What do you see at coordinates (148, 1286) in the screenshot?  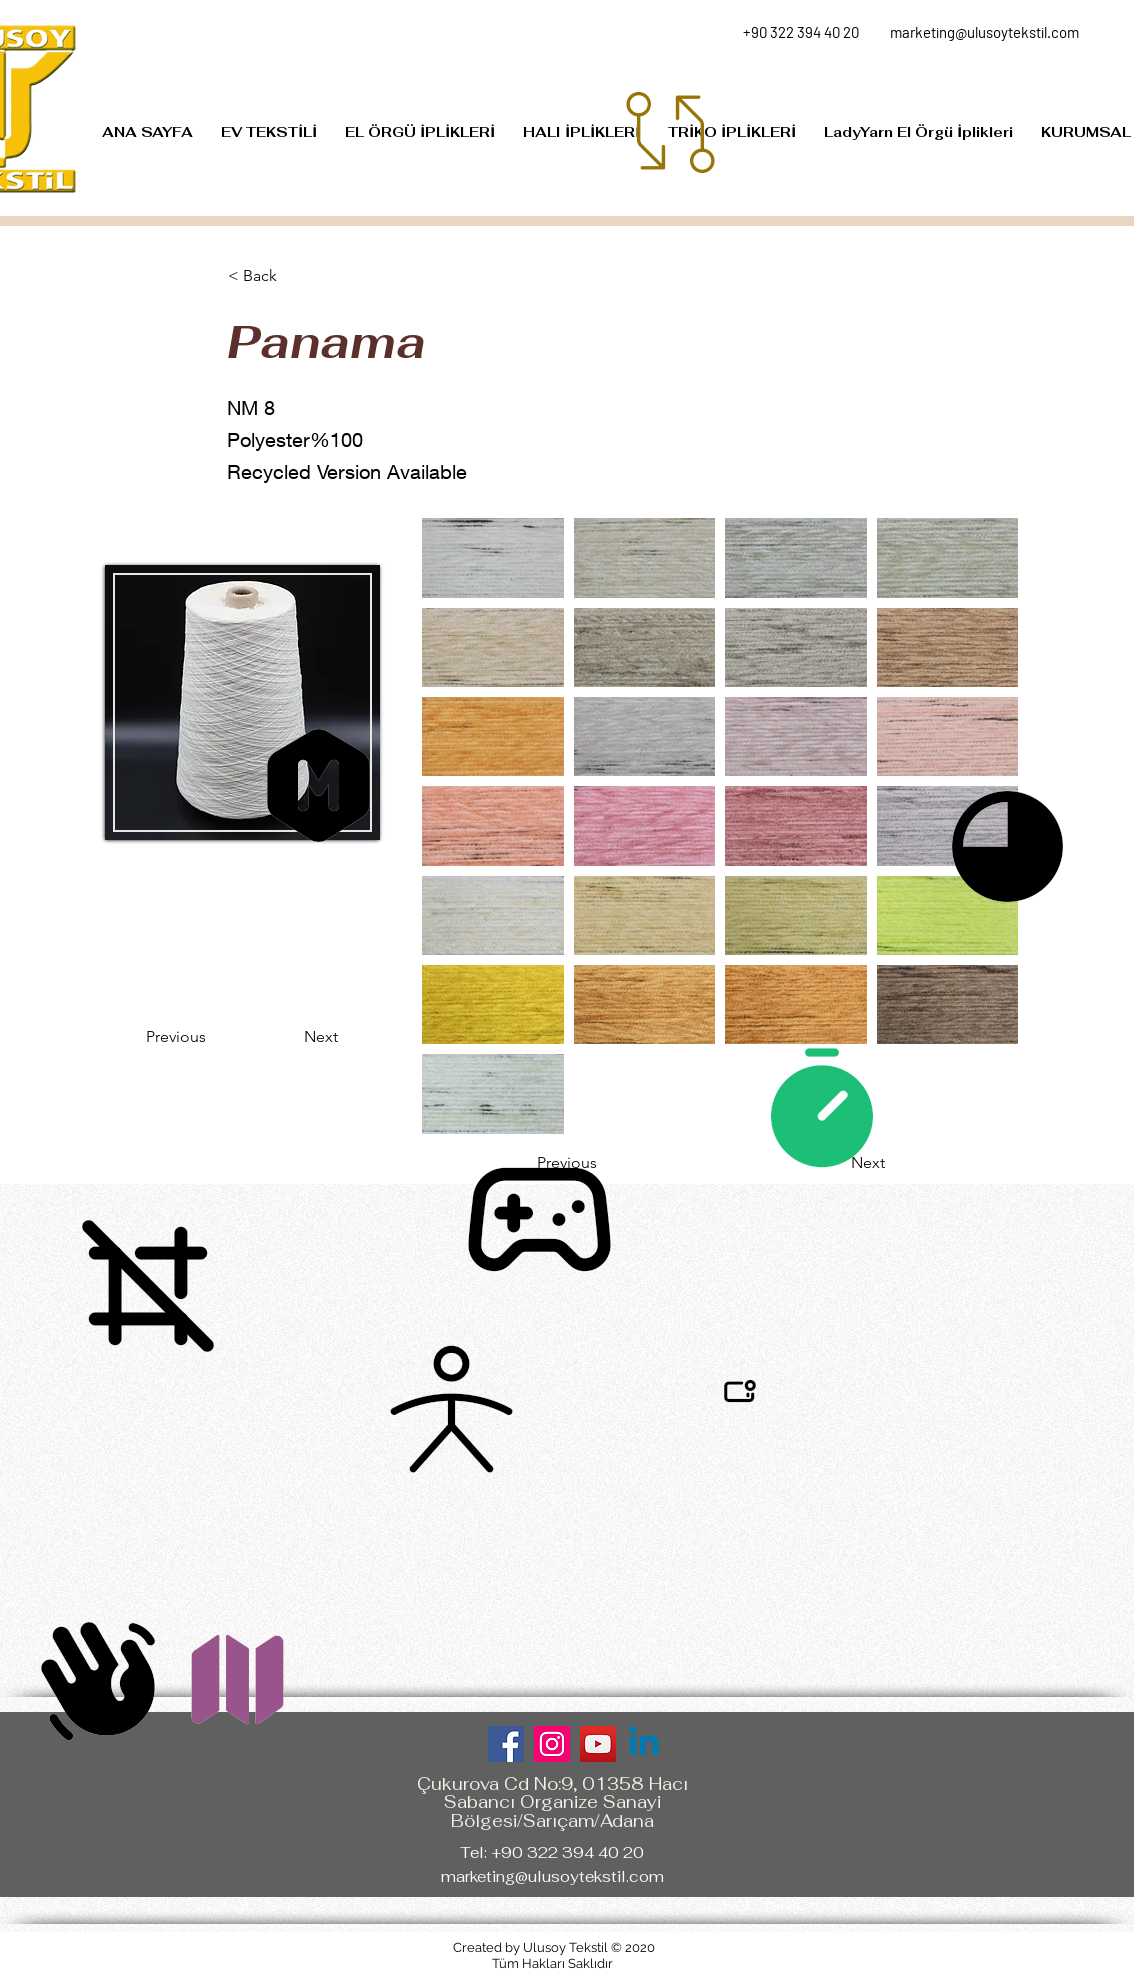 I see `disable frame or crop boundaries` at bounding box center [148, 1286].